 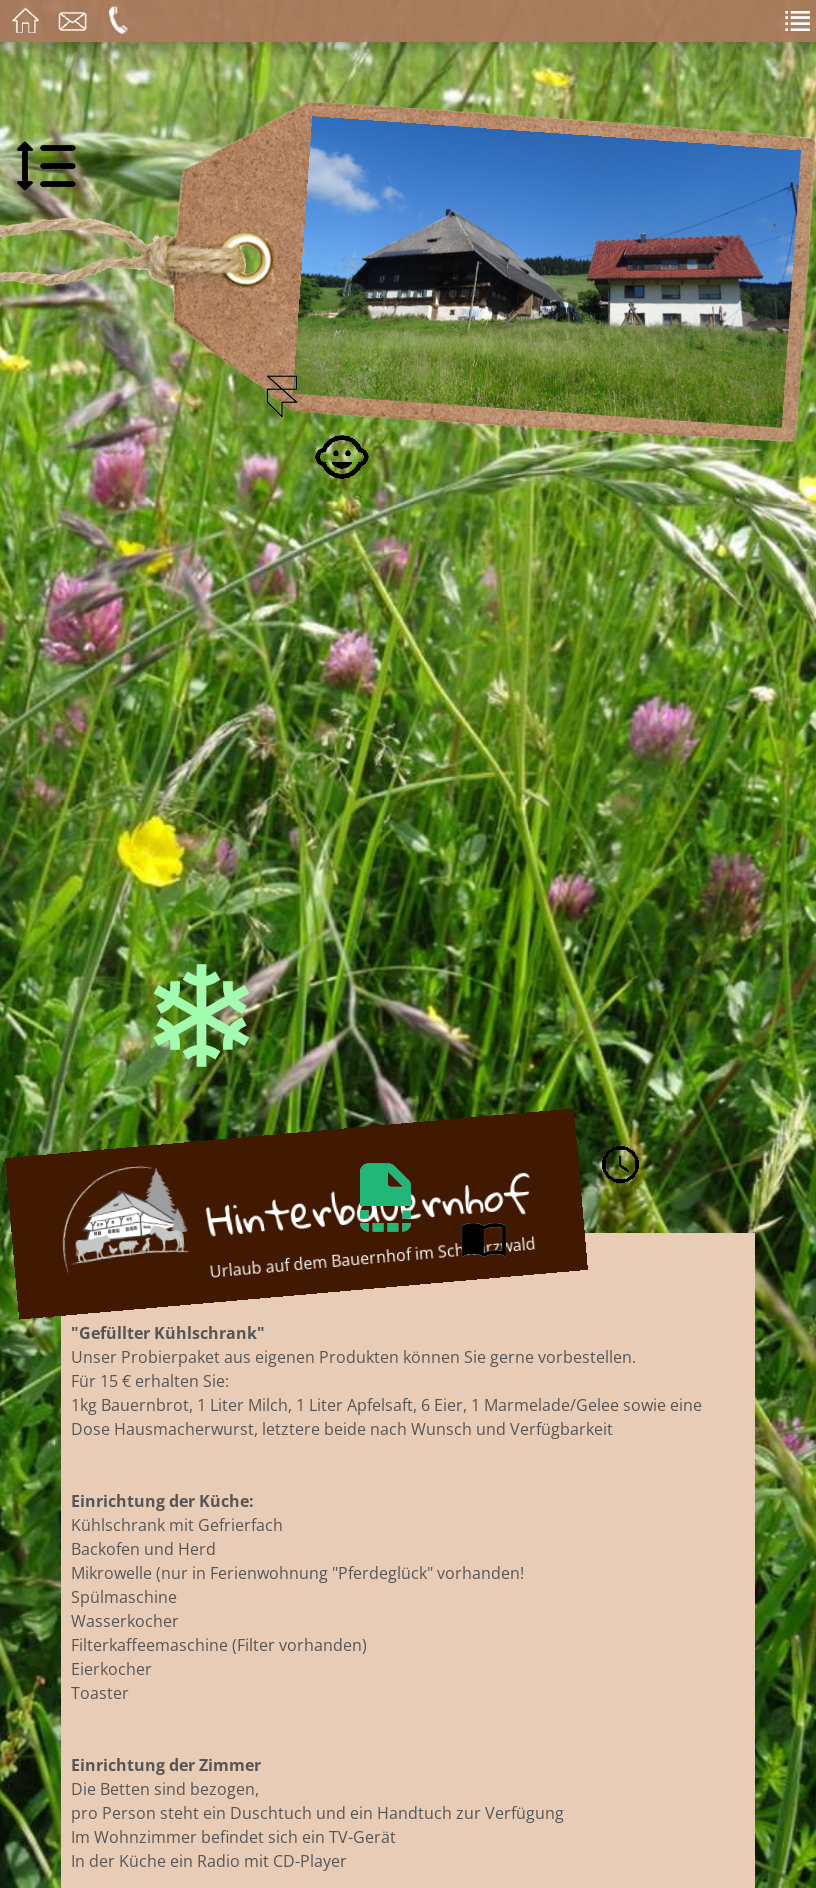 What do you see at coordinates (282, 394) in the screenshot?
I see `open framer app` at bounding box center [282, 394].